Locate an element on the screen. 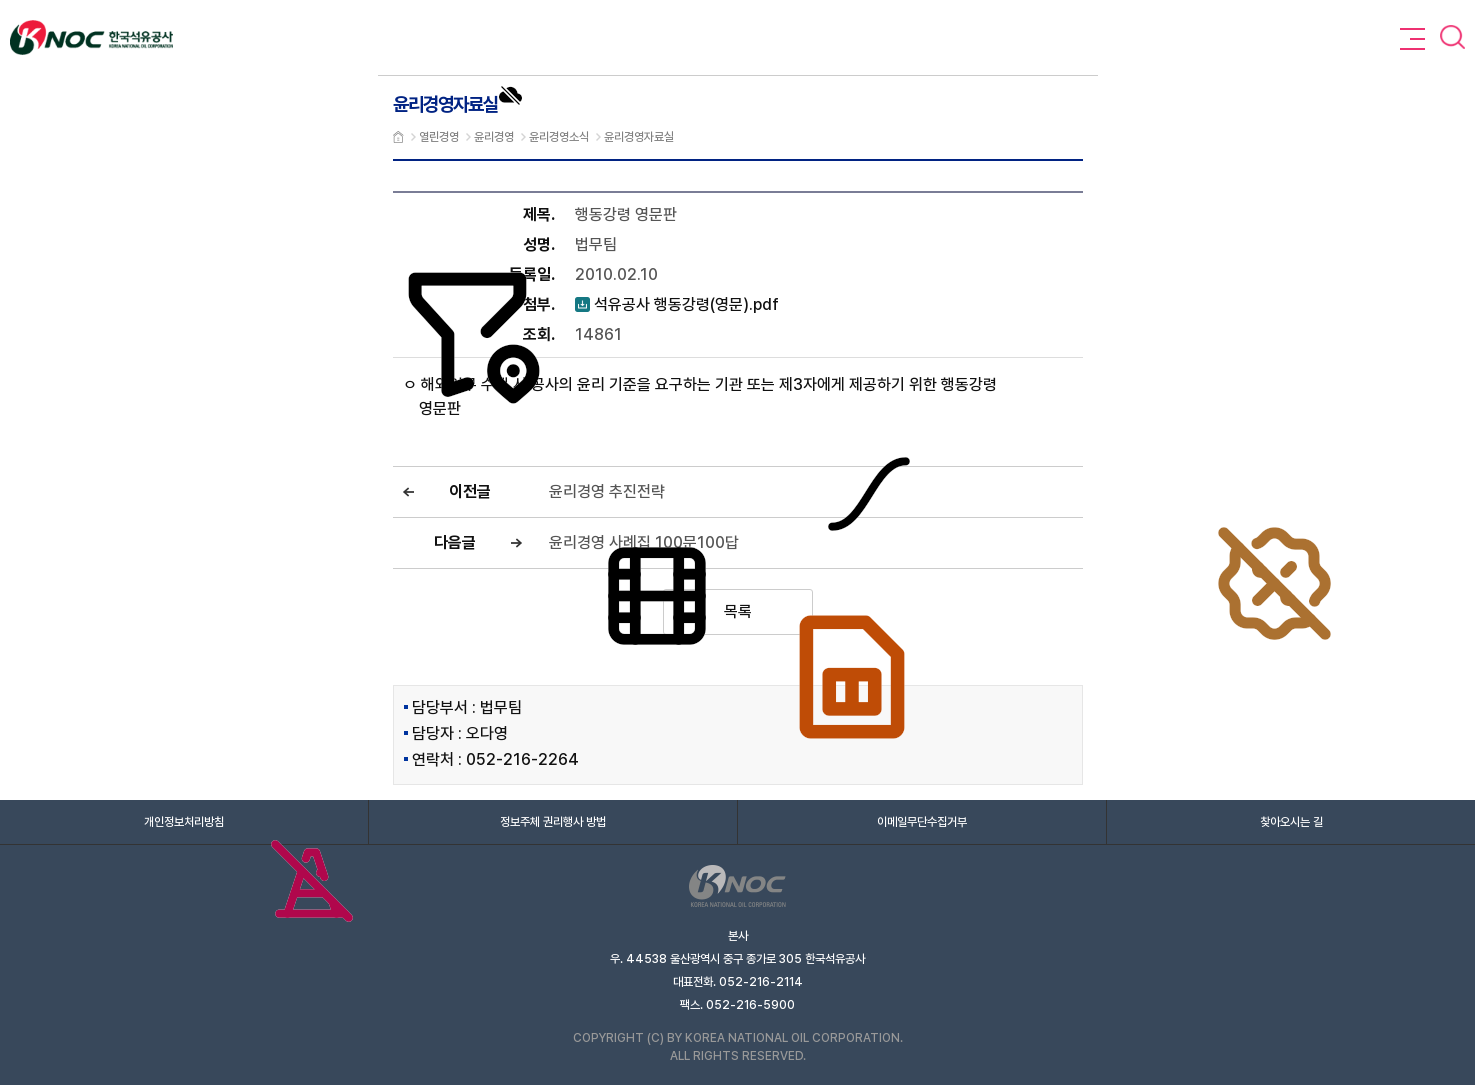 Image resolution: width=1475 pixels, height=1085 pixels. apply ease-in-out animation timing is located at coordinates (869, 494).